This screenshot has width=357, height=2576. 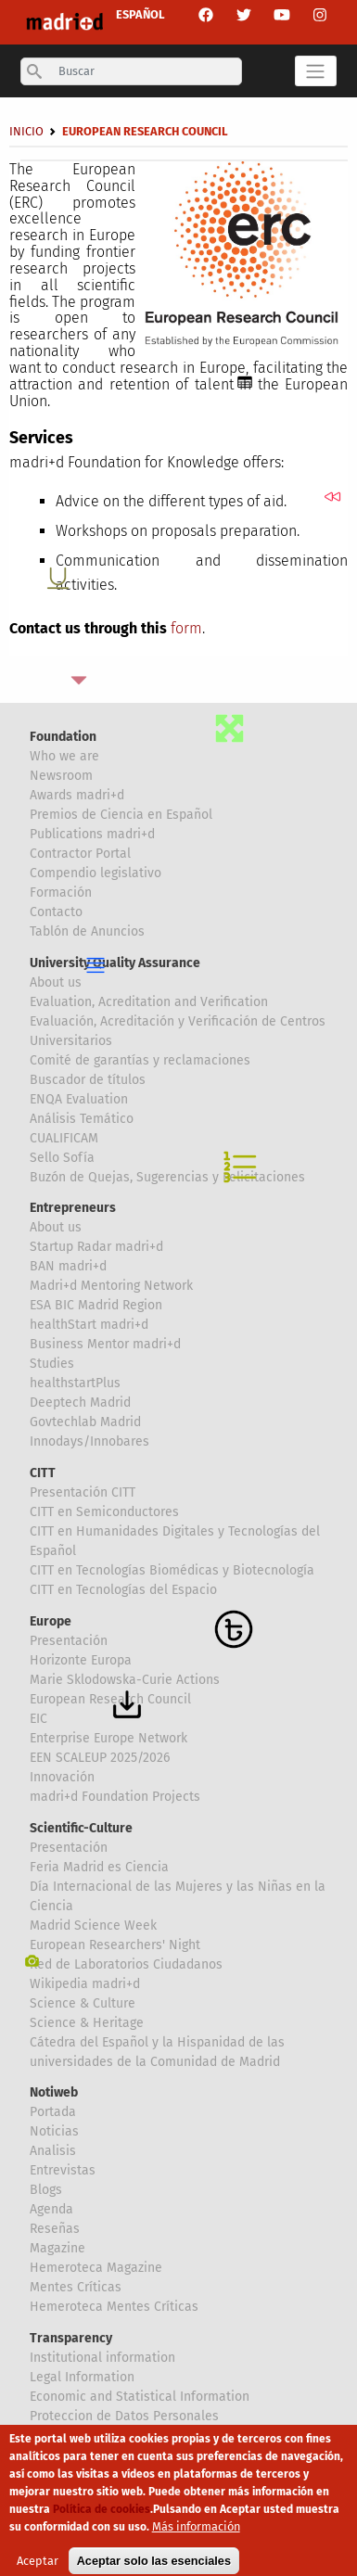 I want to click on open navigation menu, so click(x=96, y=965).